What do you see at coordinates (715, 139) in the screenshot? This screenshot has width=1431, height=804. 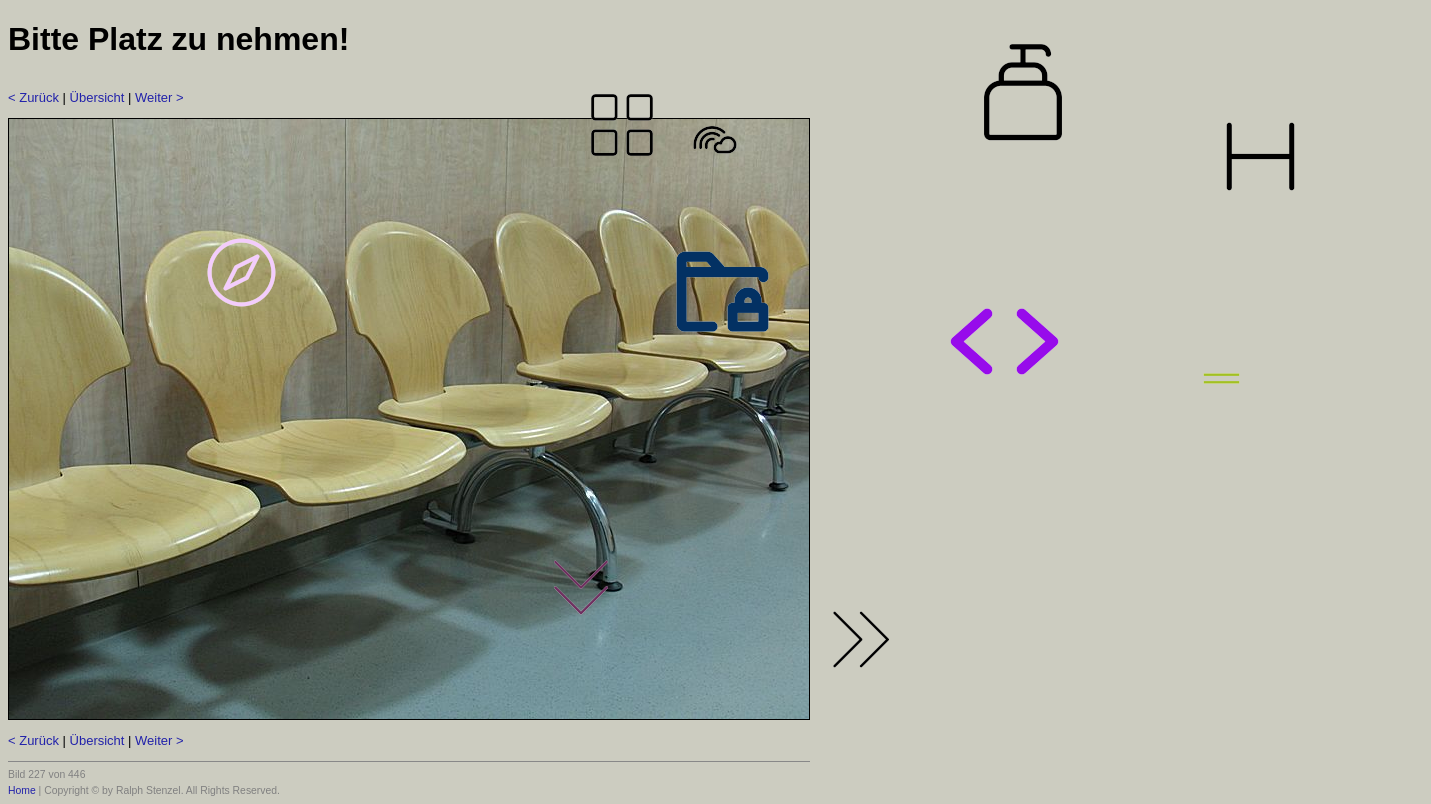 I see `view weather information` at bounding box center [715, 139].